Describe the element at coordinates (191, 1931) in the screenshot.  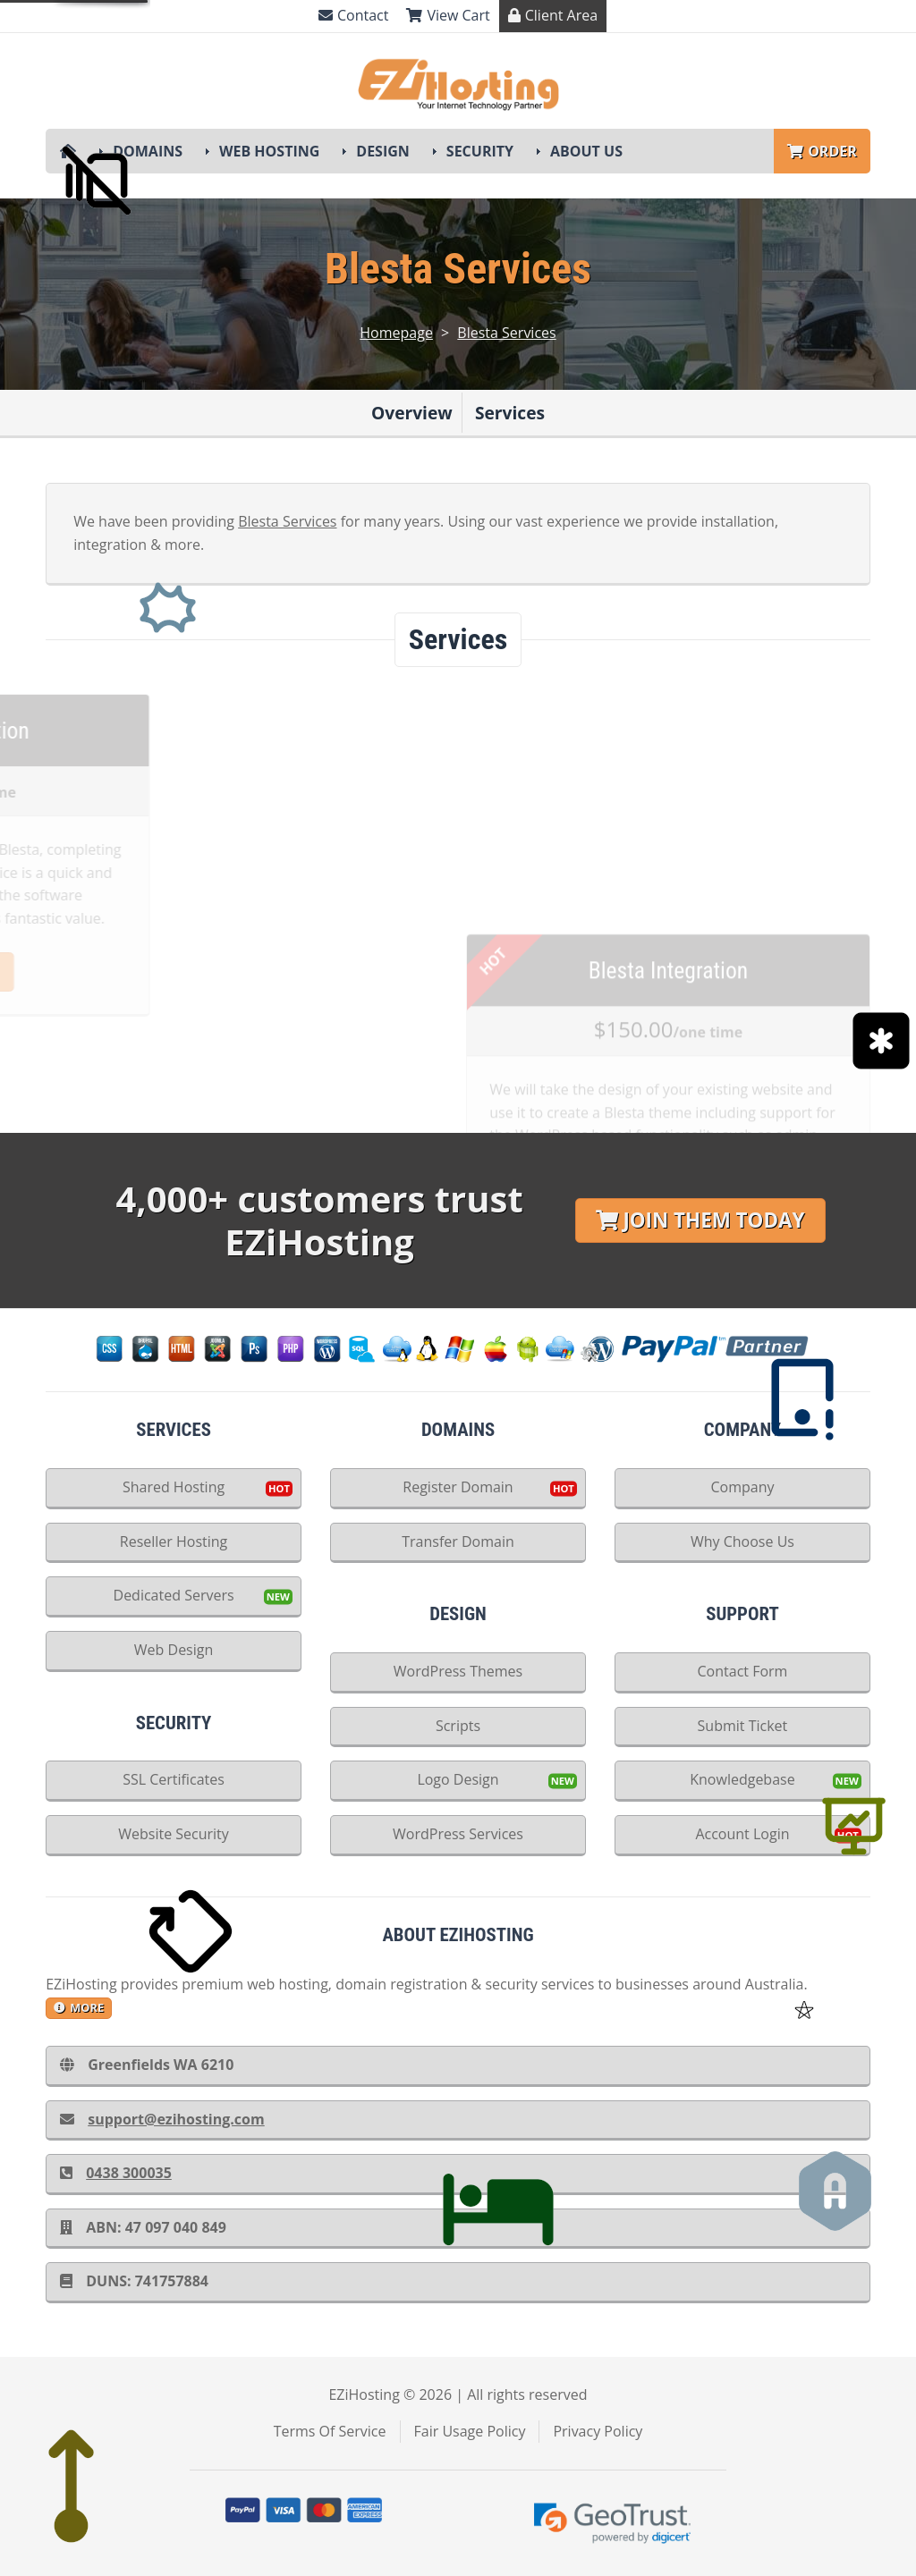
I see `rotate image or element` at that location.